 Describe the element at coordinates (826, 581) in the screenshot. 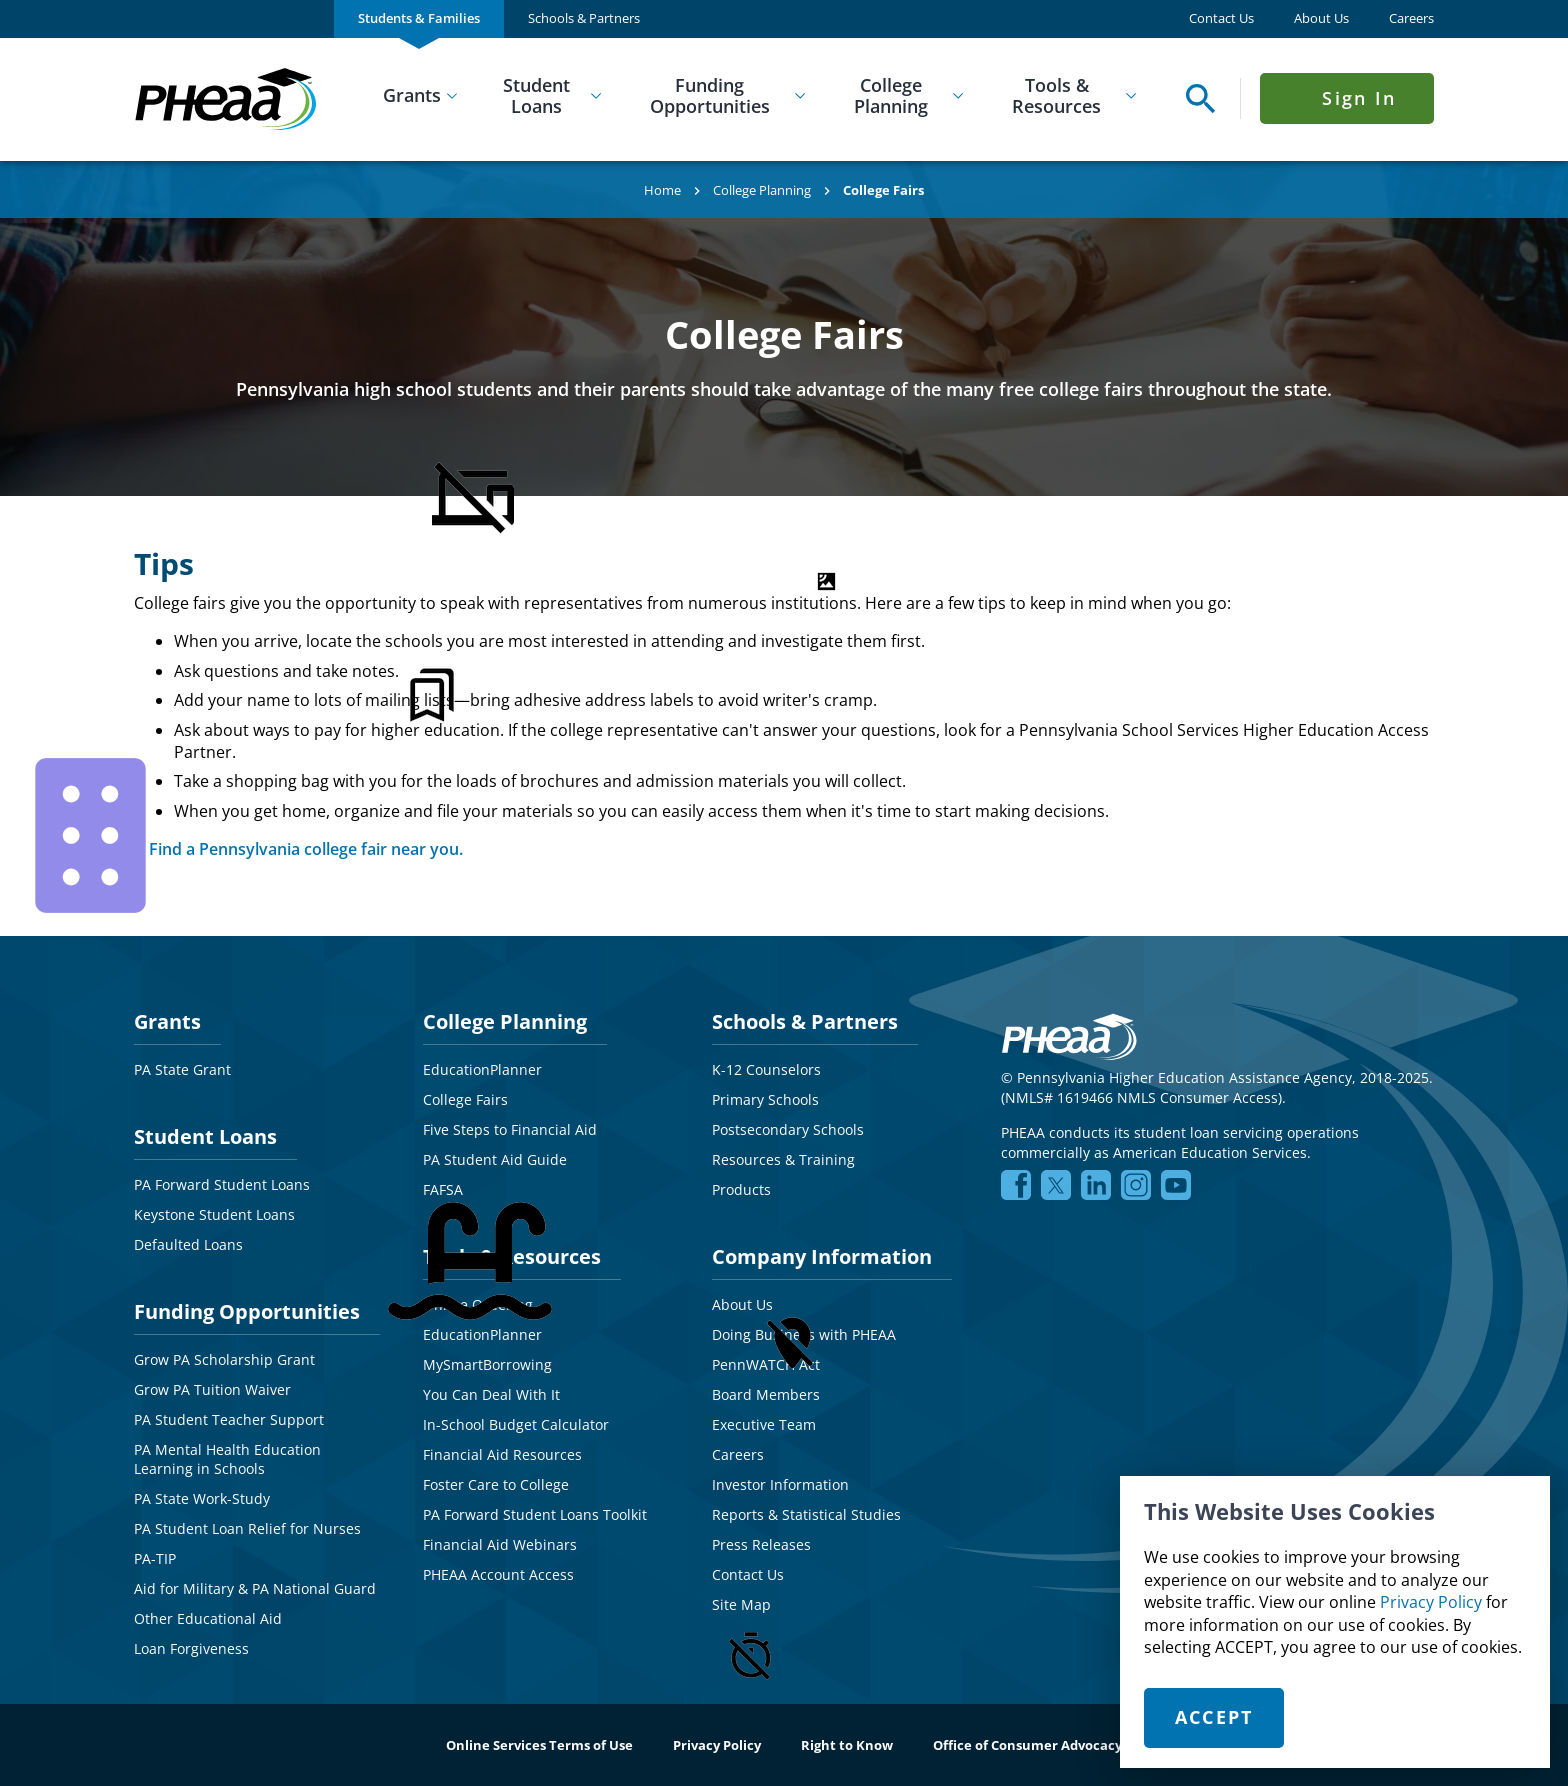

I see `switch to satellite map view` at that location.